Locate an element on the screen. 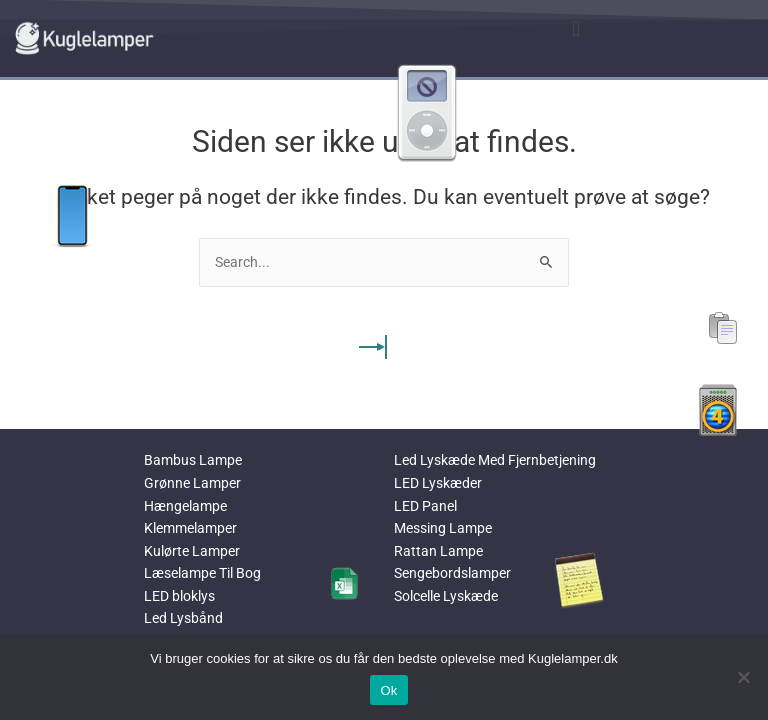 This screenshot has width=768, height=720. open a Microsoft Excel spreadsheet file is located at coordinates (344, 583).